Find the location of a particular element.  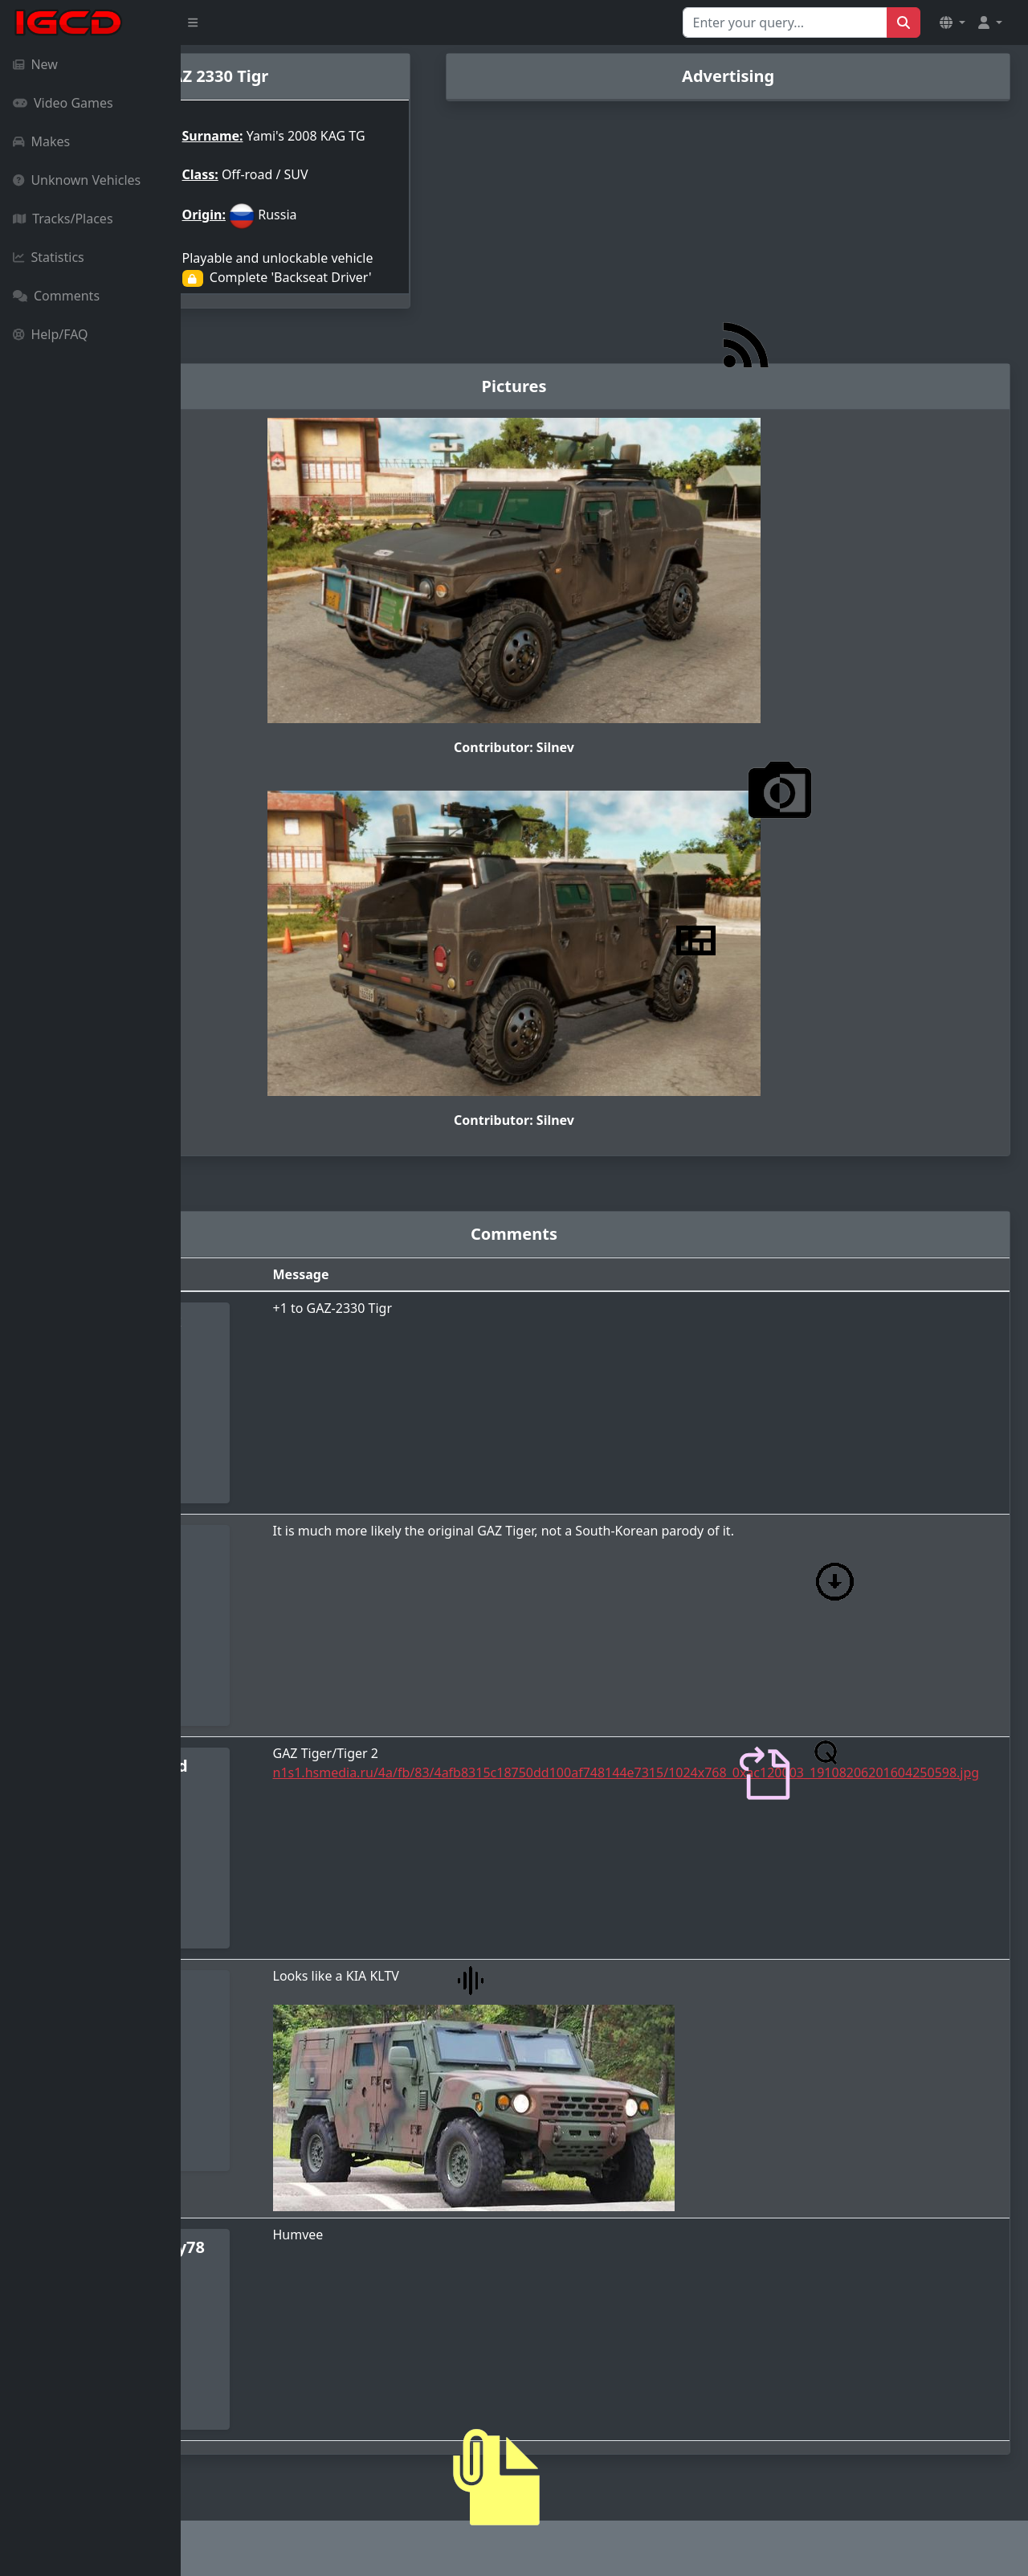

go to file or navigate to a specific file is located at coordinates (768, 1774).